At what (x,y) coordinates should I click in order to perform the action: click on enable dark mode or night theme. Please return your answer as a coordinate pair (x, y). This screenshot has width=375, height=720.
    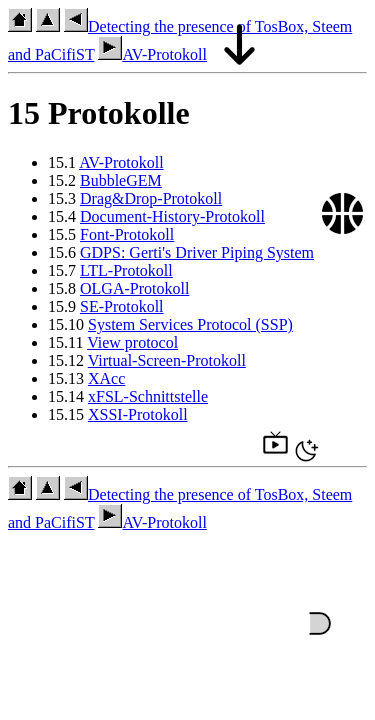
    Looking at the image, I should click on (306, 451).